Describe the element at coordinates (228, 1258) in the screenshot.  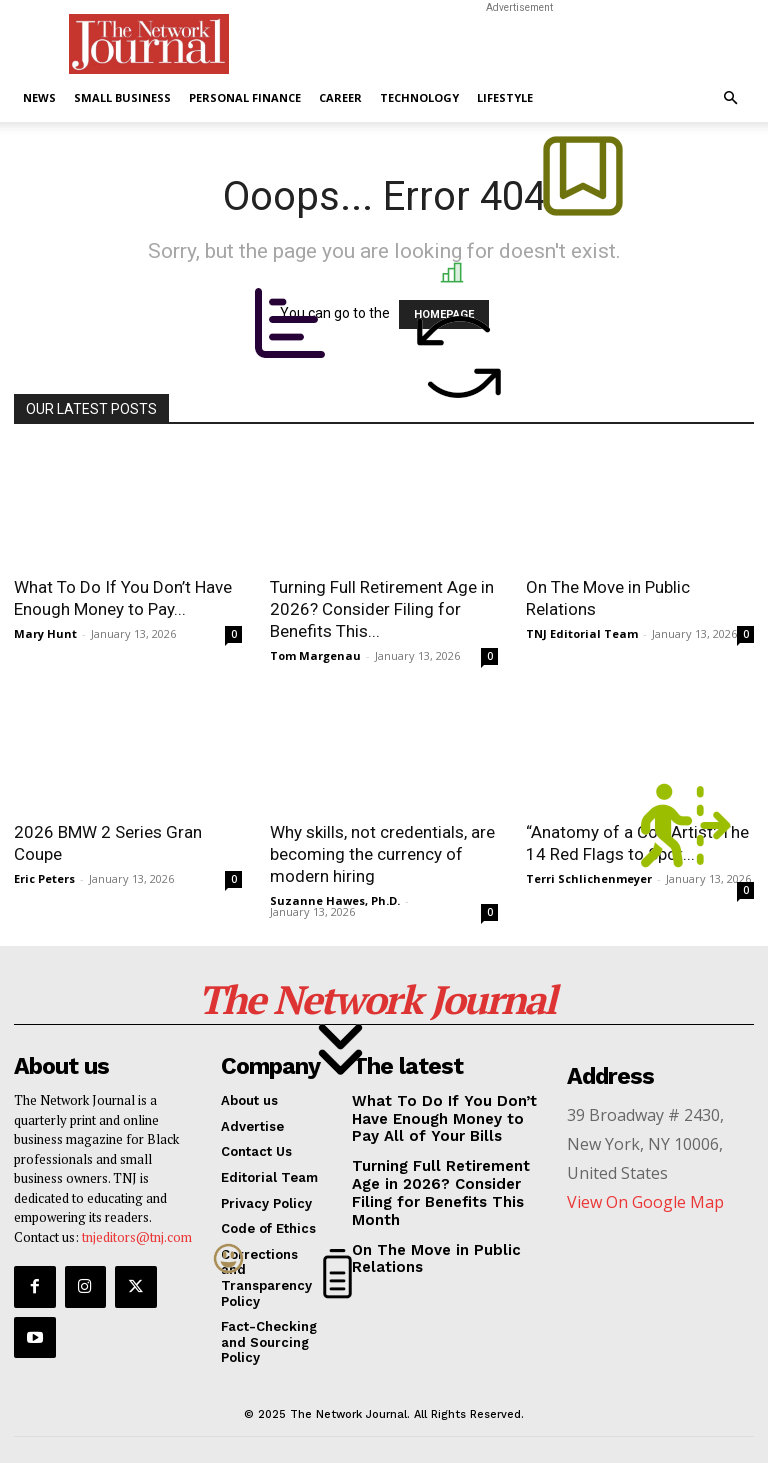
I see `add an emoji or reaction to a message` at that location.